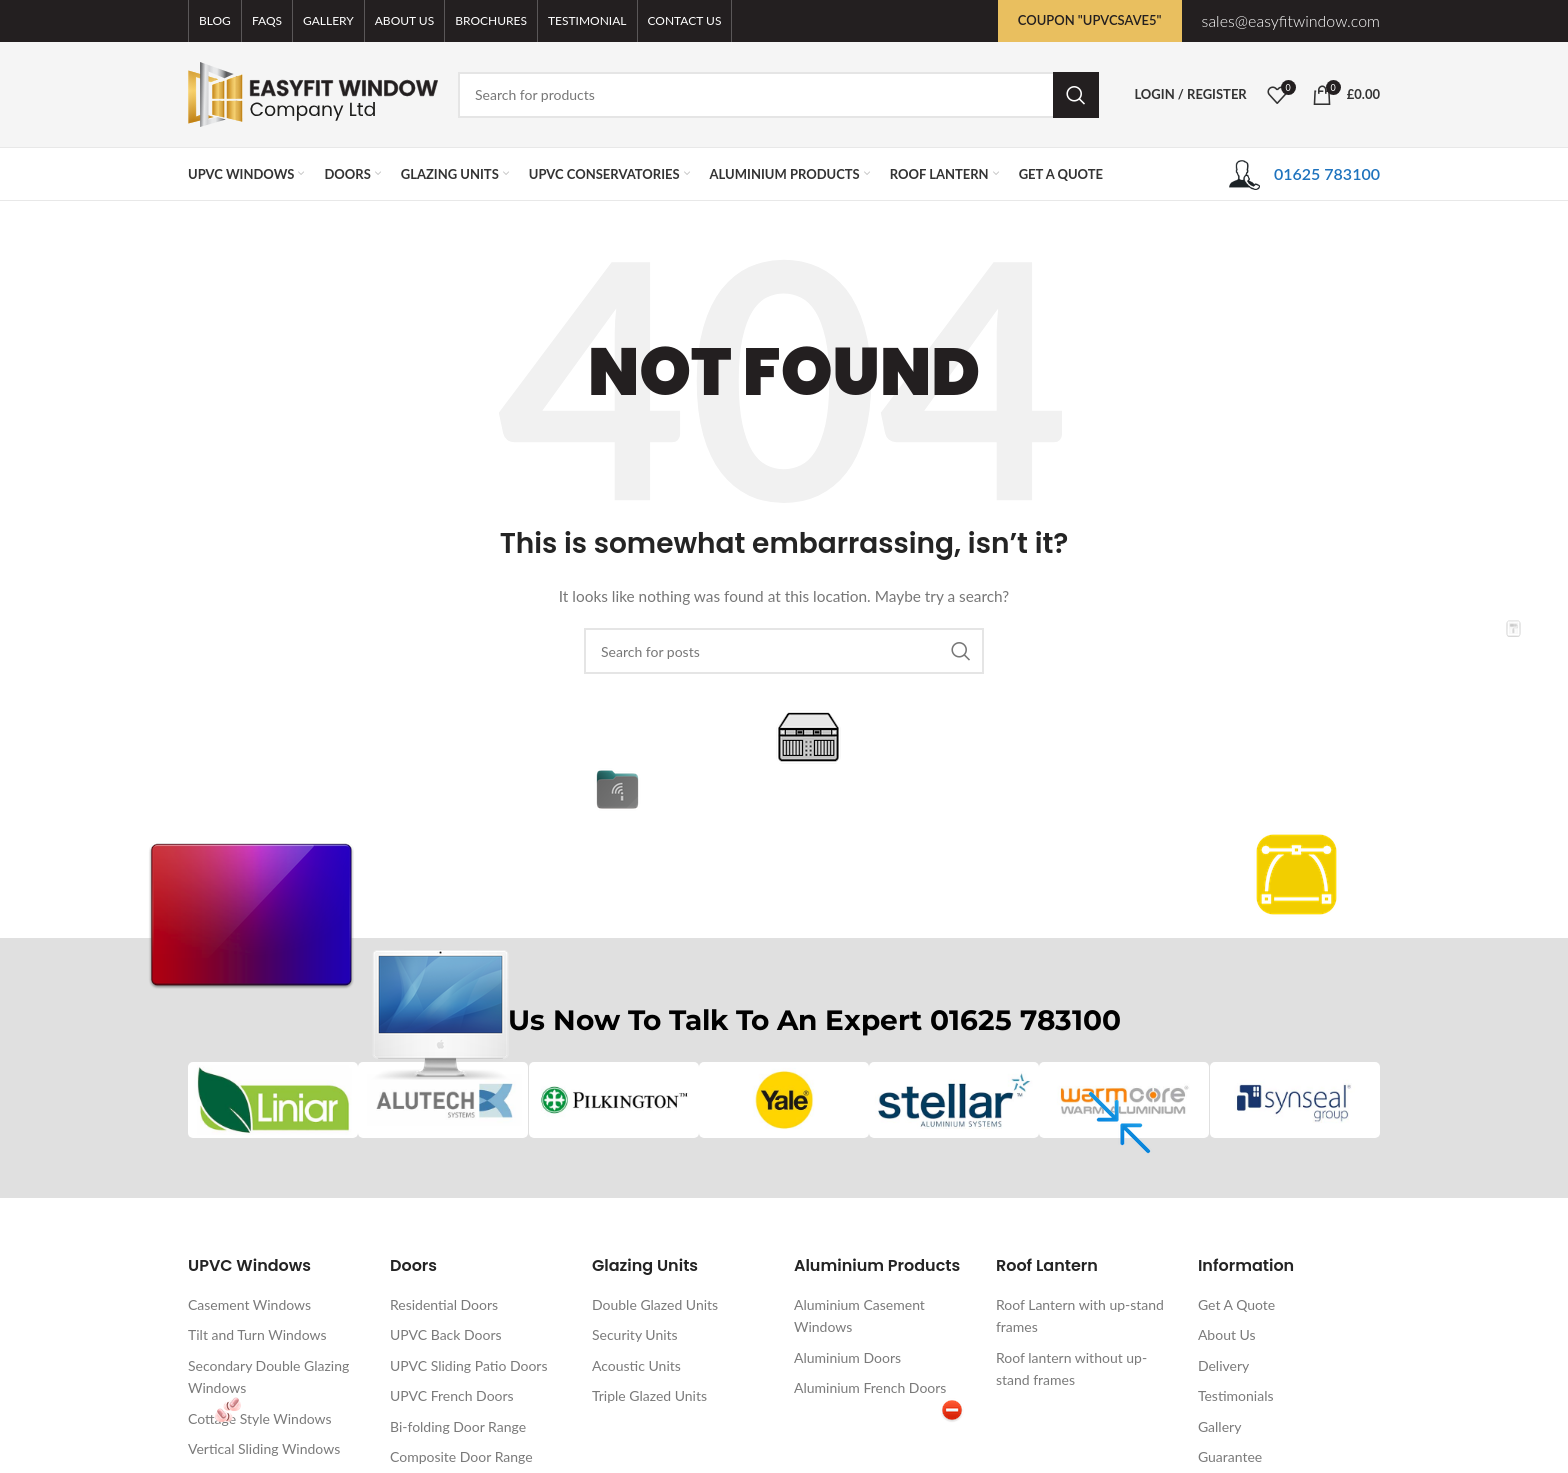 Image resolution: width=1568 pixels, height=1473 pixels. What do you see at coordinates (913, 1380) in the screenshot?
I see `indicates a private or restricted folder` at bounding box center [913, 1380].